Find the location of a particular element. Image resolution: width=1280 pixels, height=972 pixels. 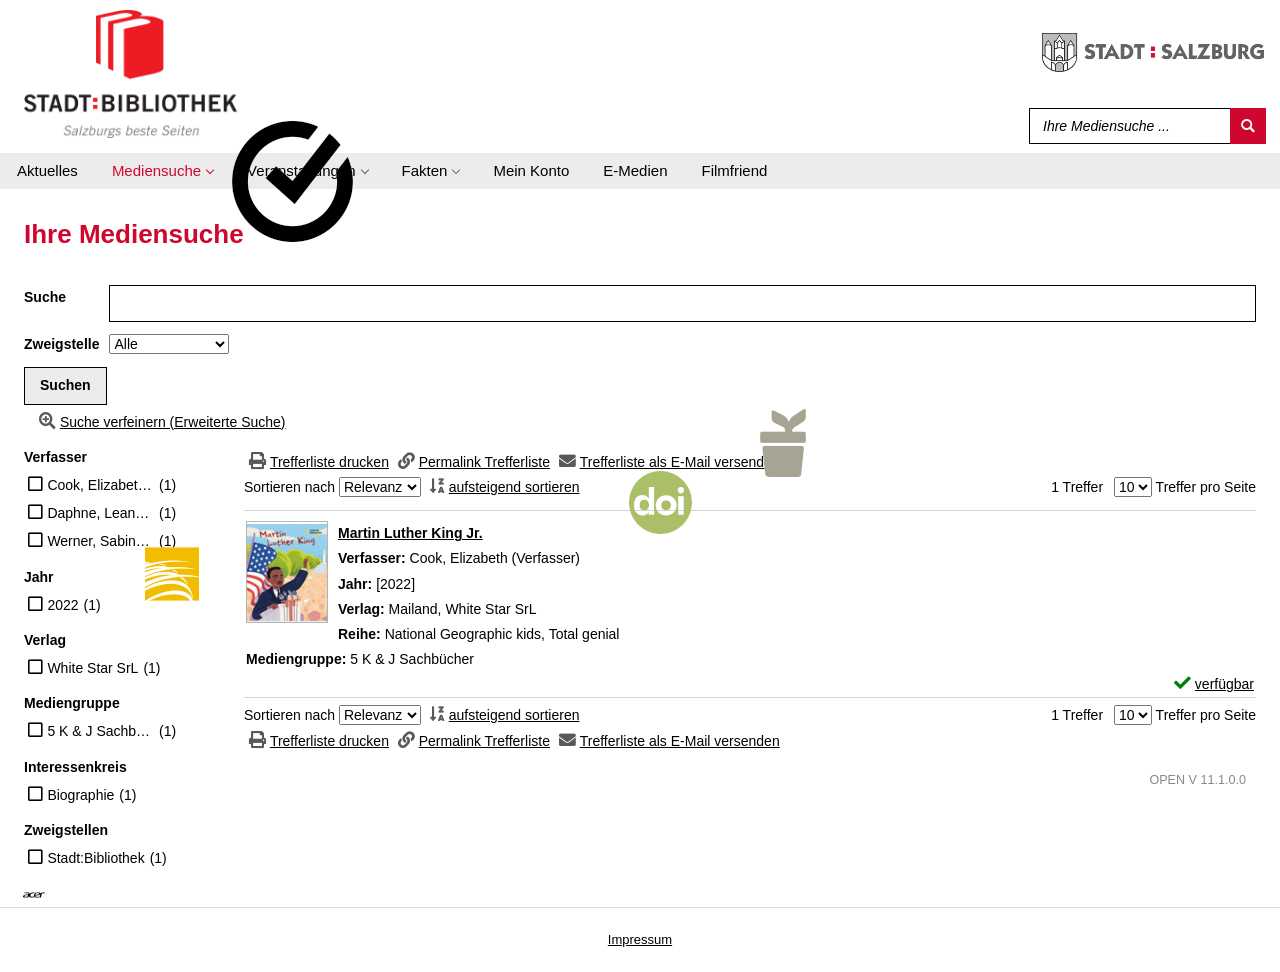

acer brand logo is located at coordinates (34, 895).